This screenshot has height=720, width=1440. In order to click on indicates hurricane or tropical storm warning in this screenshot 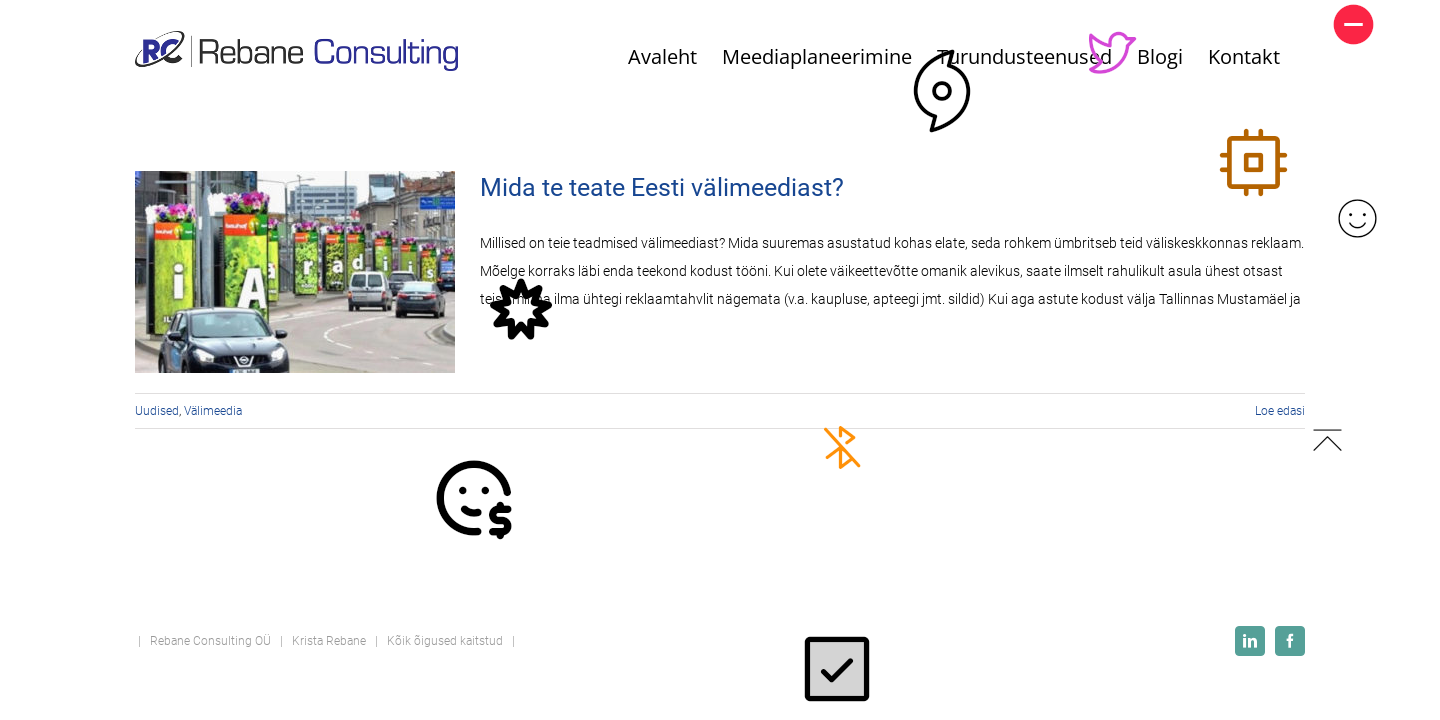, I will do `click(942, 91)`.